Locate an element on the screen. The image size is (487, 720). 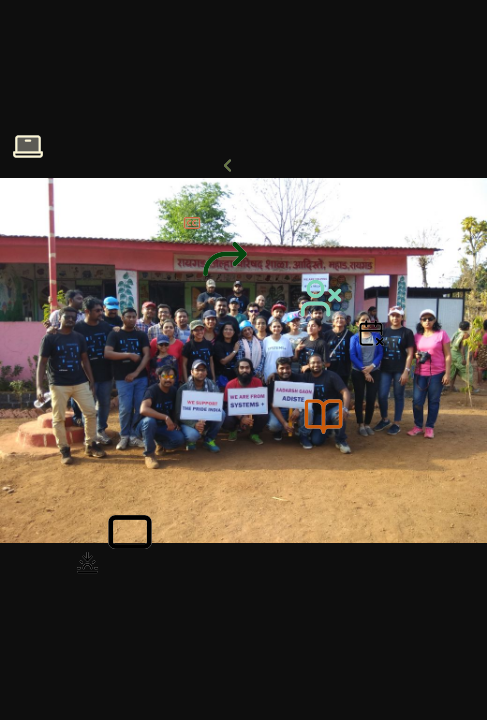
cancel or delete a scheduled event is located at coordinates (371, 333).